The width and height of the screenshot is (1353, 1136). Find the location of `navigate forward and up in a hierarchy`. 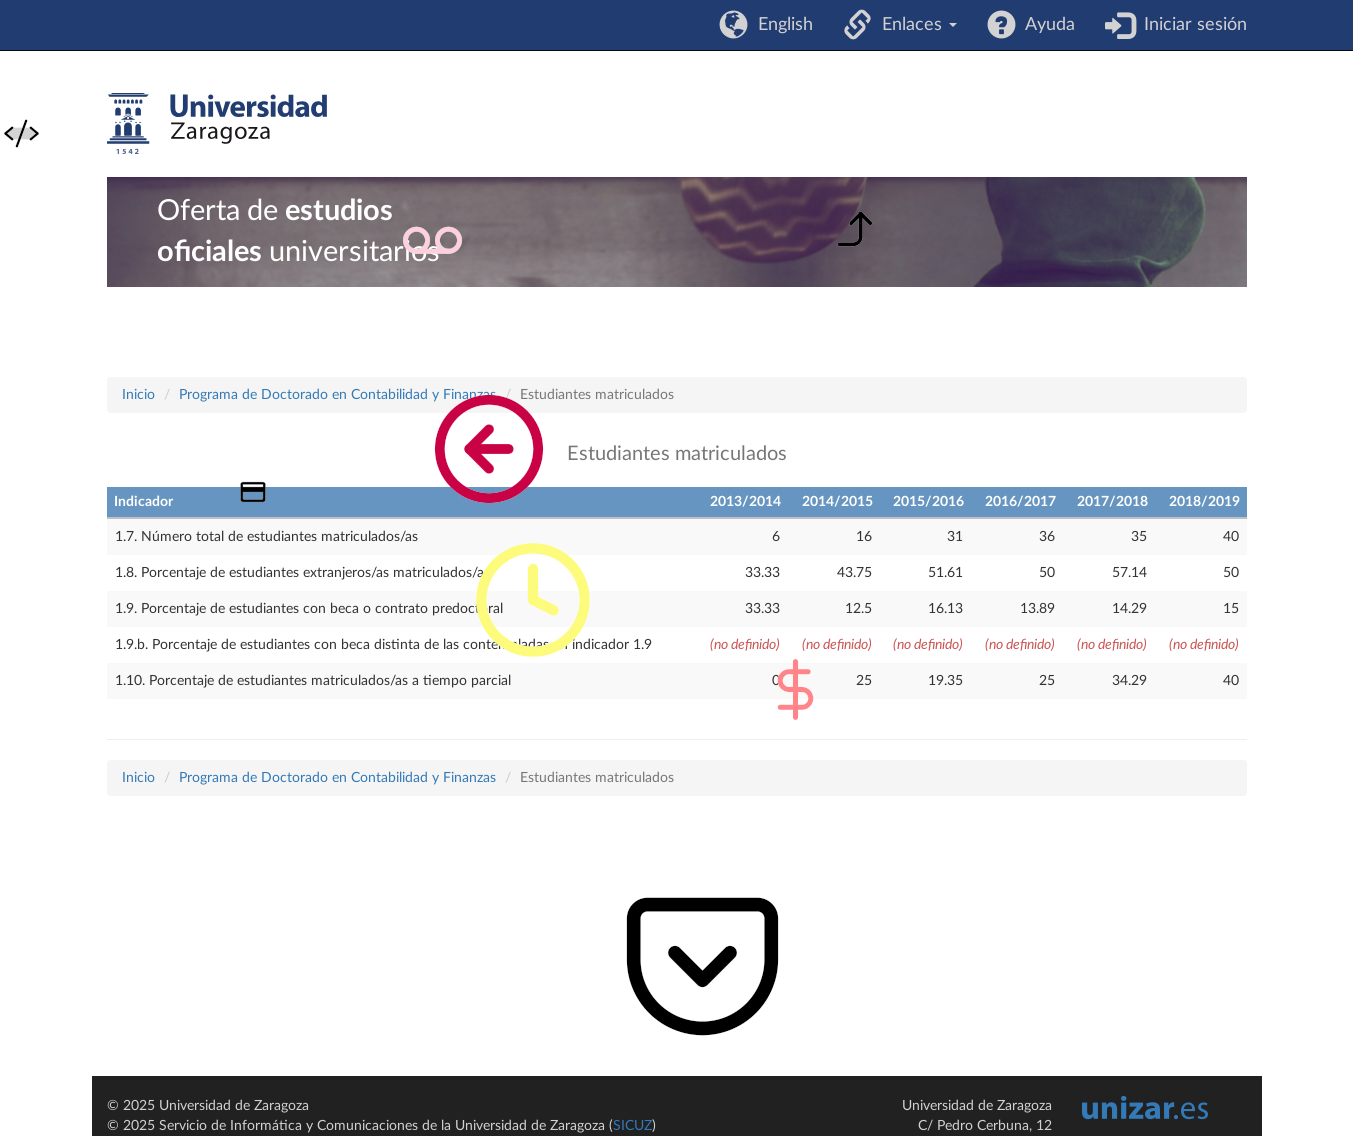

navigate forward and up in a hierarchy is located at coordinates (855, 229).